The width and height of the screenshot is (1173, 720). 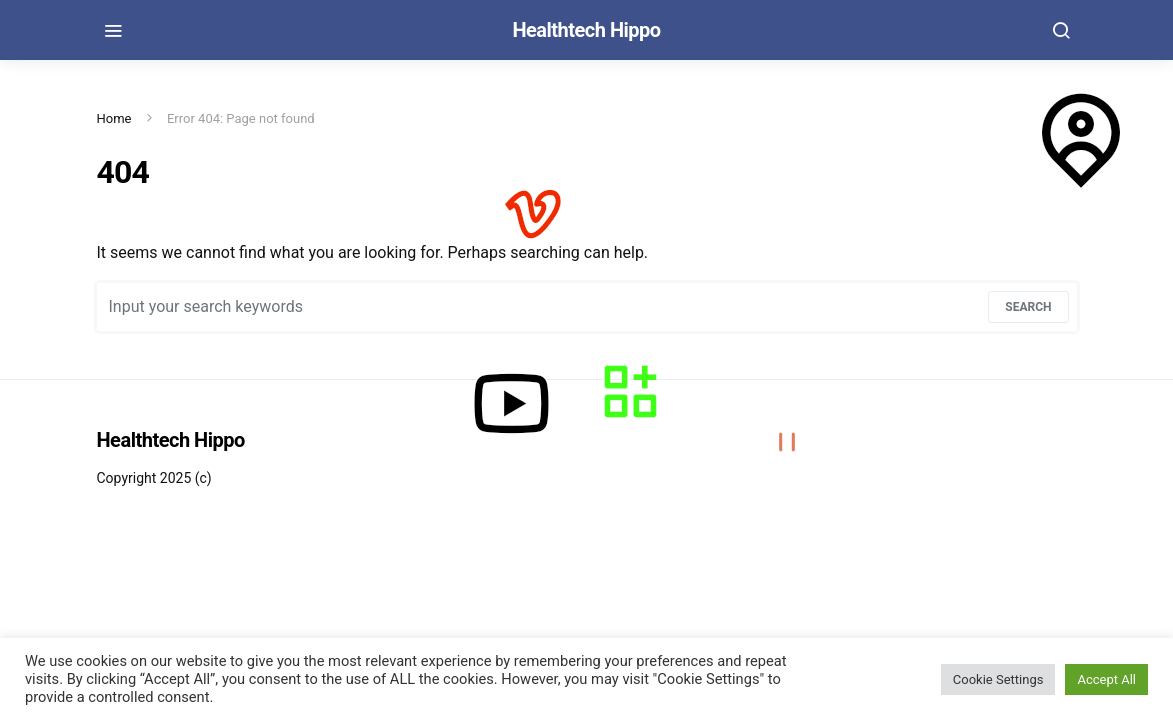 What do you see at coordinates (630, 391) in the screenshot?
I see `add a new function or module` at bounding box center [630, 391].